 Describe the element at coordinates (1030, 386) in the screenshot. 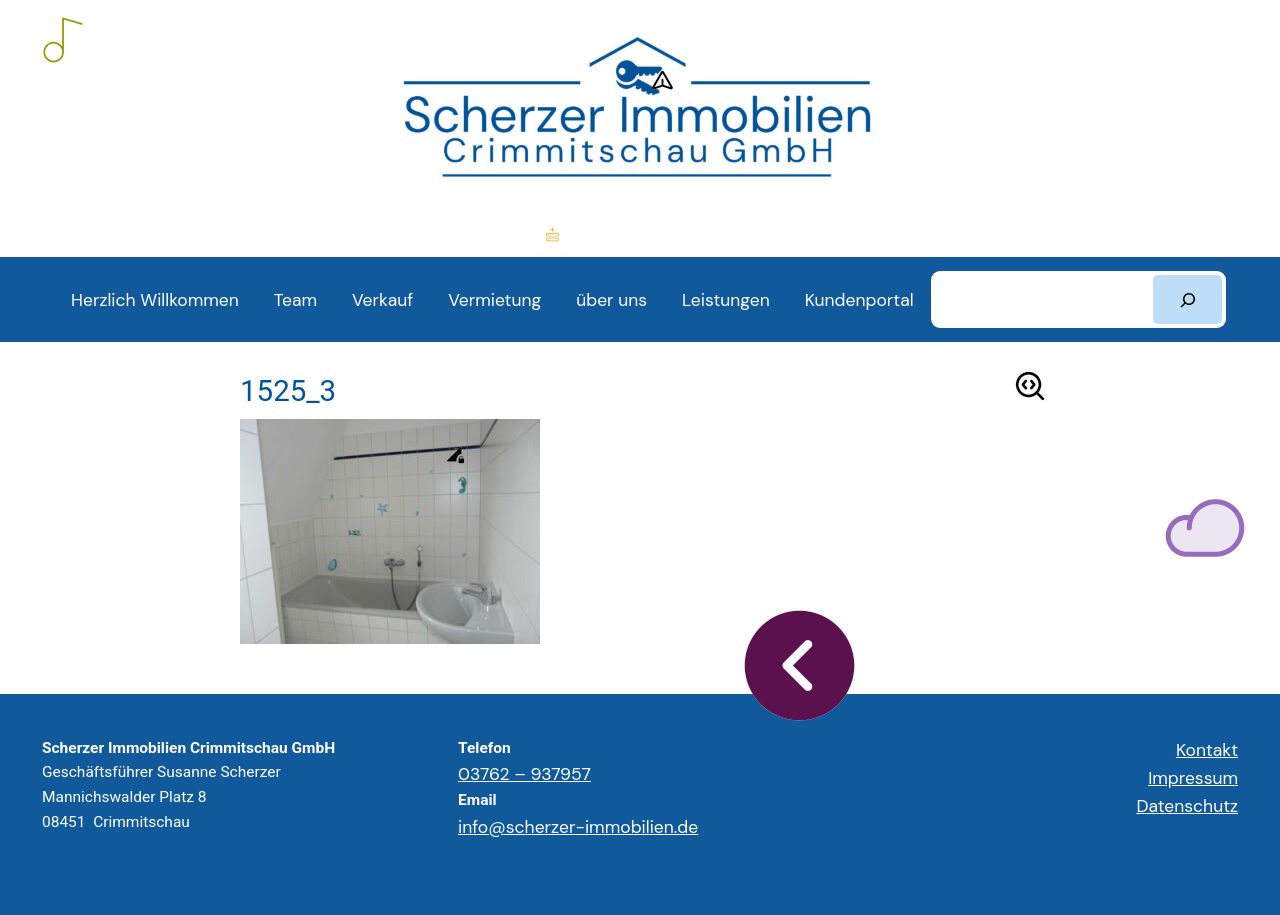

I see `search through code or source files` at that location.